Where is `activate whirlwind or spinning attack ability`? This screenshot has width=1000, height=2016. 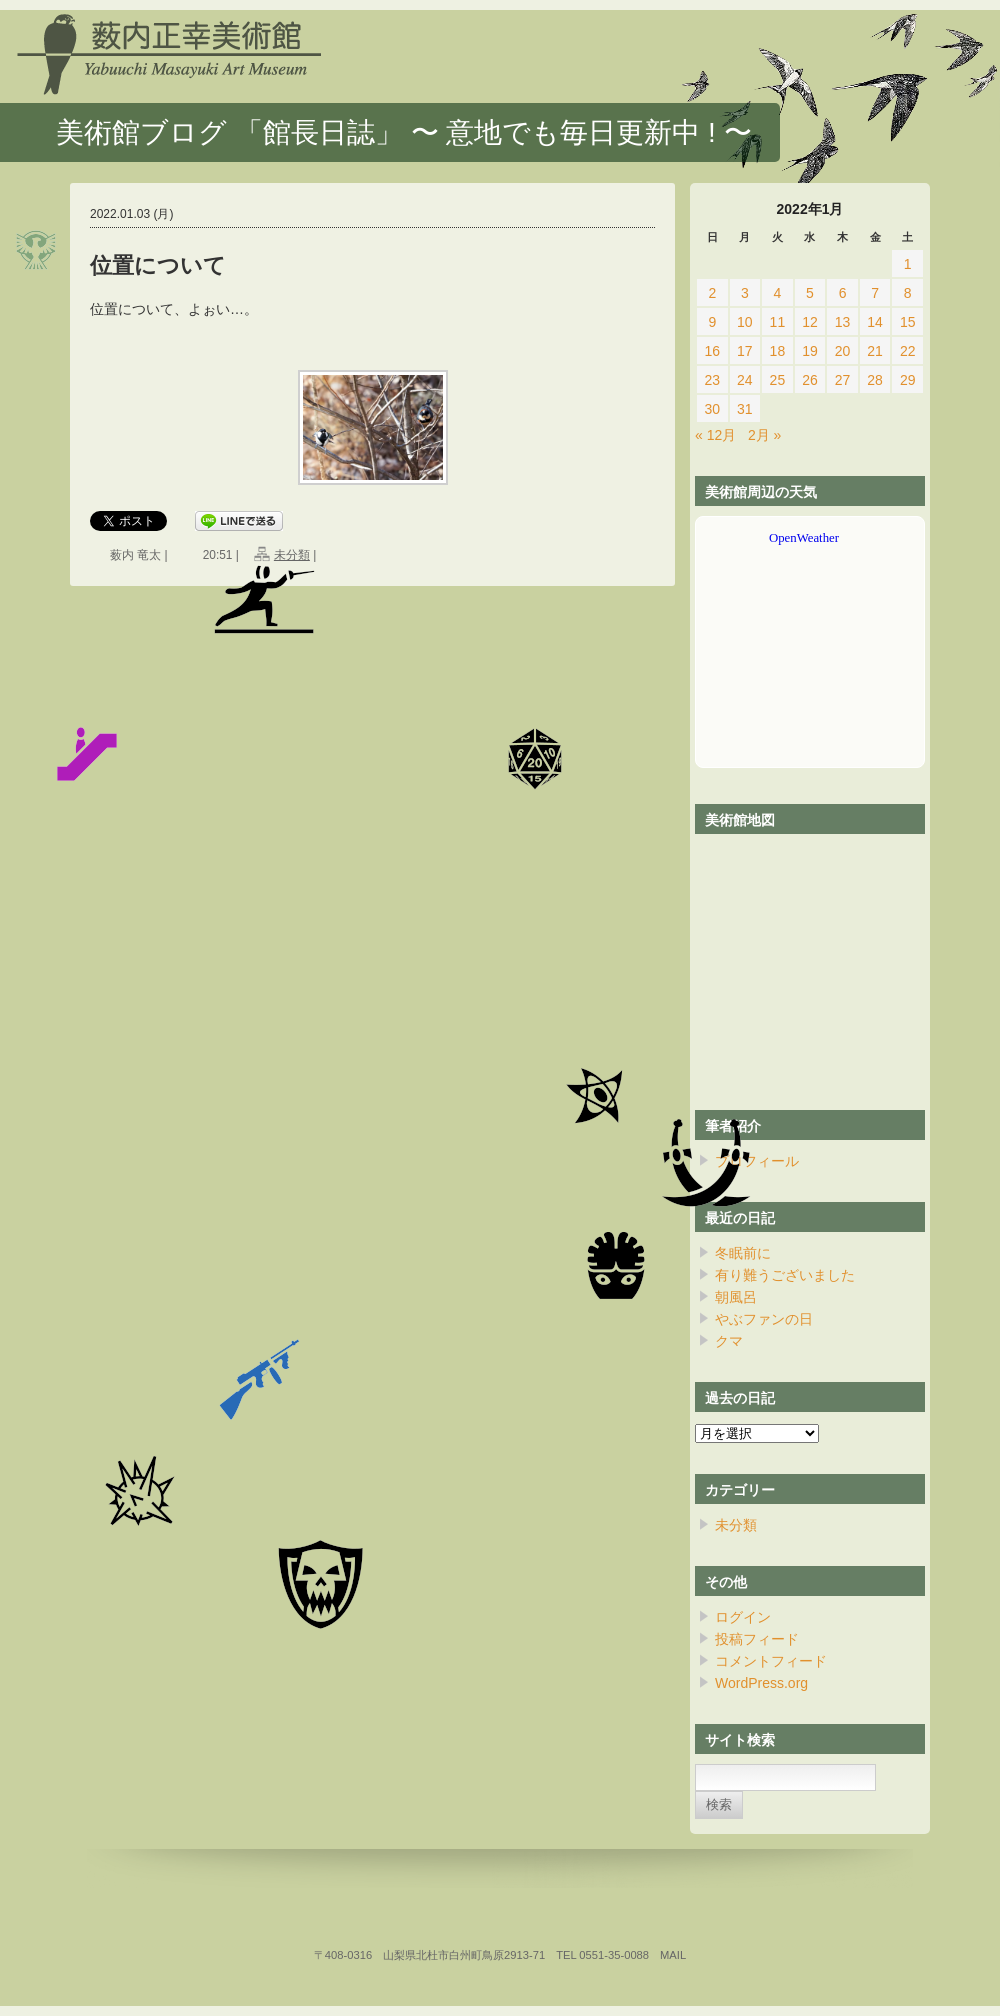 activate whirlwind or spinning attack ability is located at coordinates (706, 1163).